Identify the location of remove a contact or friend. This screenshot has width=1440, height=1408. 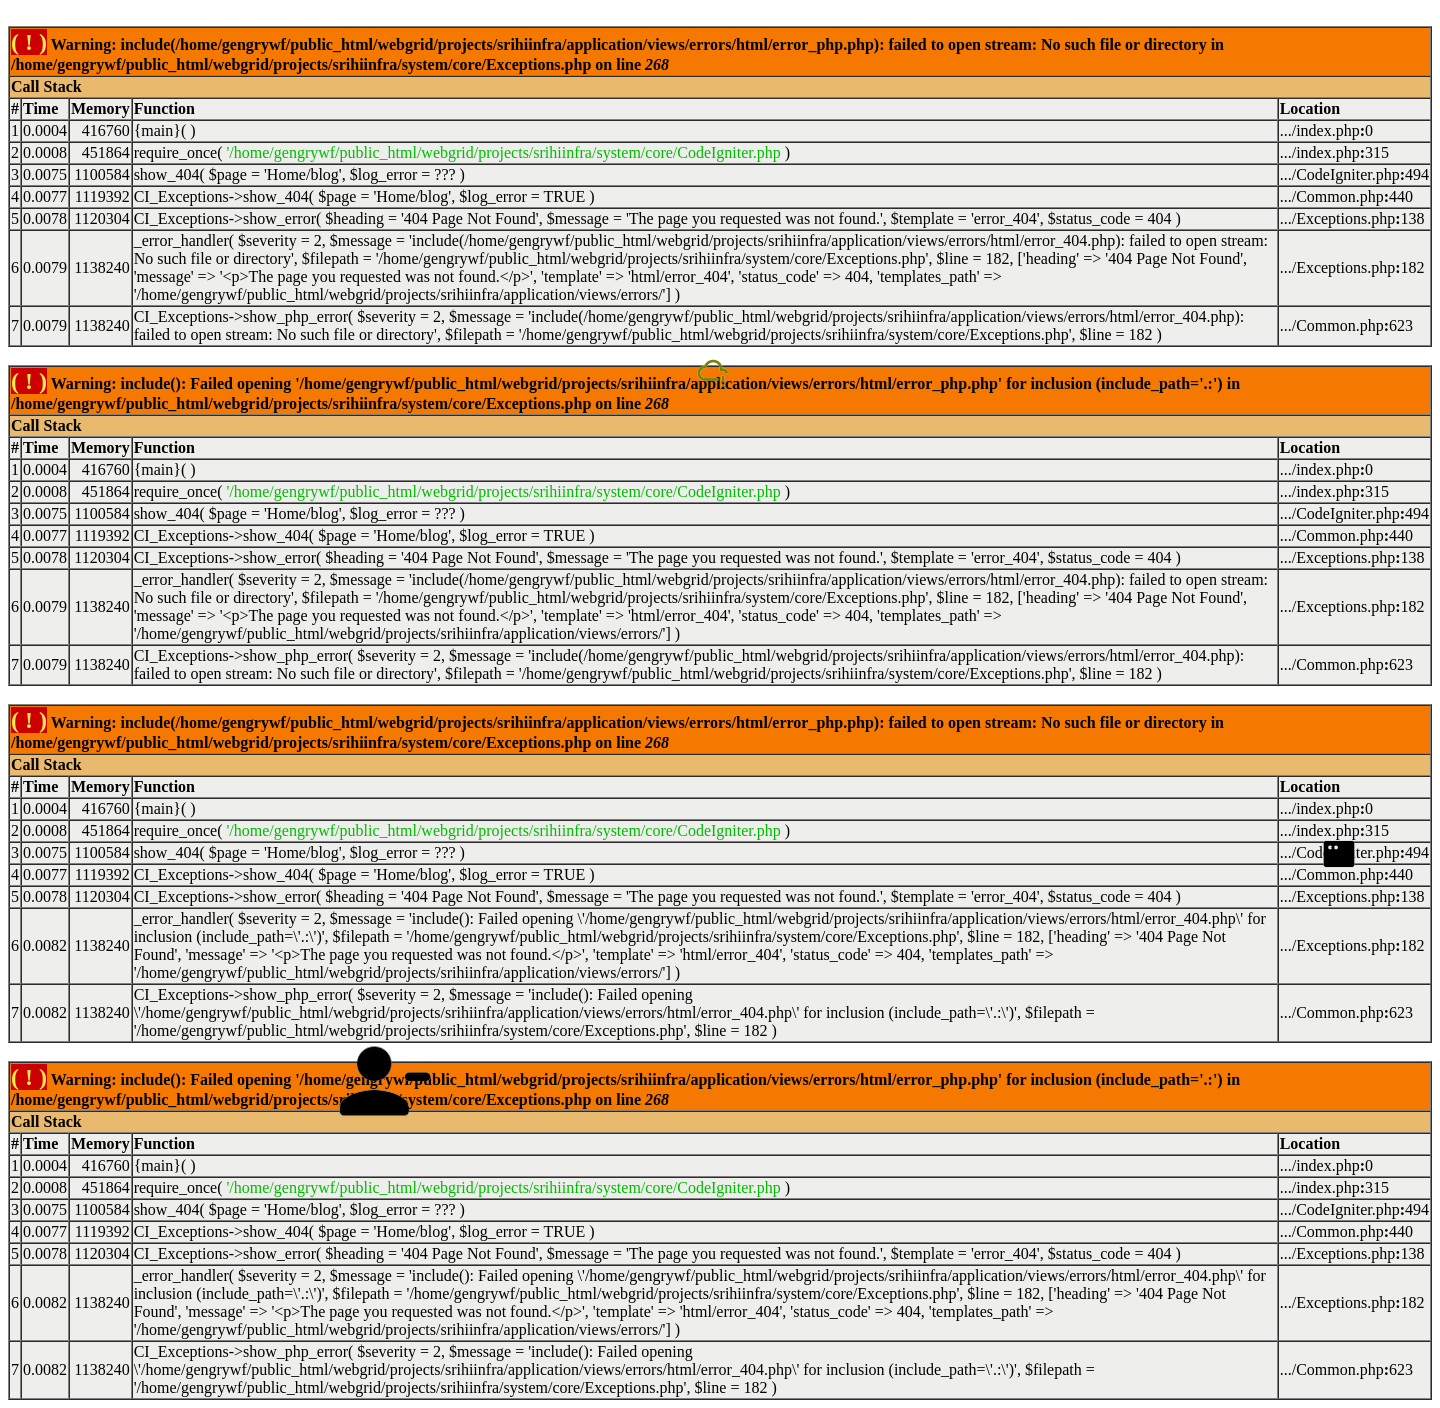
(383, 1081).